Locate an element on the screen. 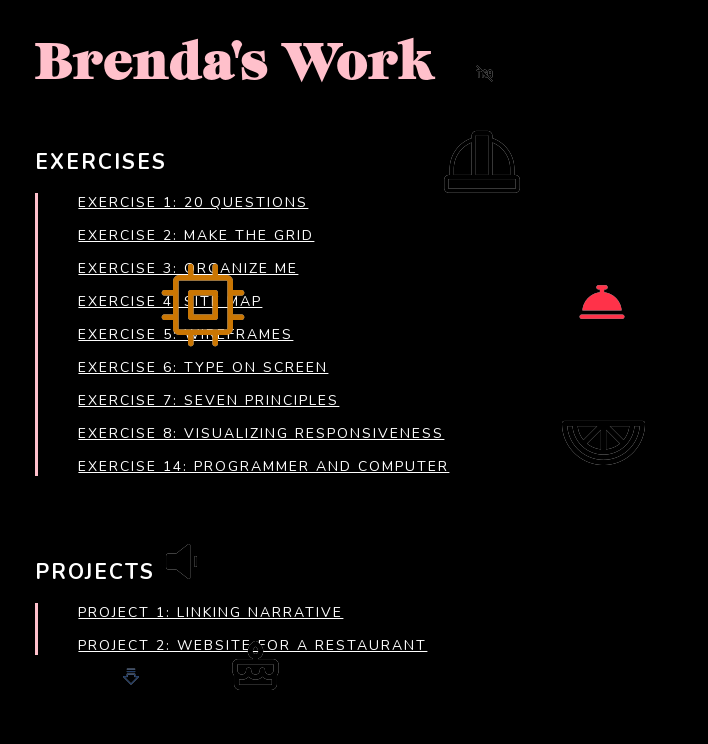 Image resolution: width=708 pixels, height=744 pixels. indicates citrus or fruit-related content is located at coordinates (603, 436).